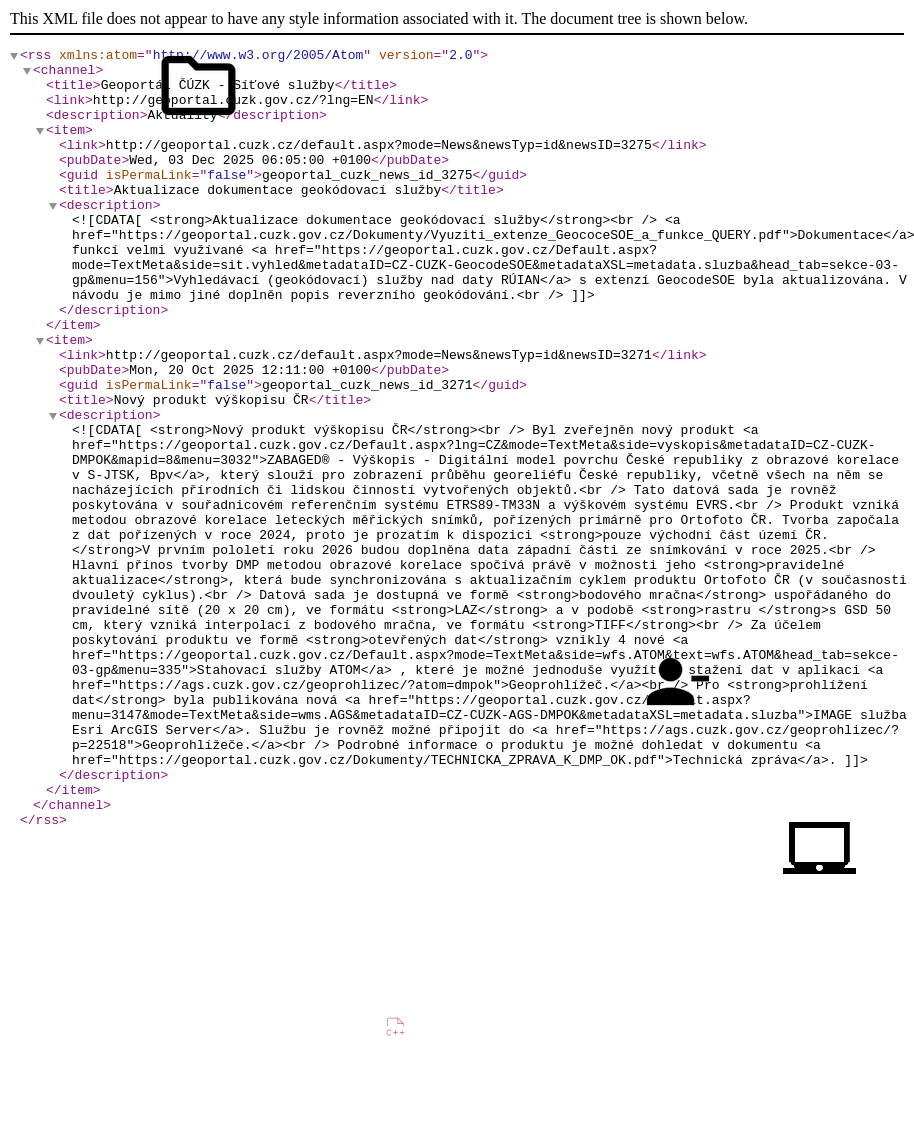 The image size is (914, 1128). What do you see at coordinates (819, 849) in the screenshot?
I see `switch to desktop view` at bounding box center [819, 849].